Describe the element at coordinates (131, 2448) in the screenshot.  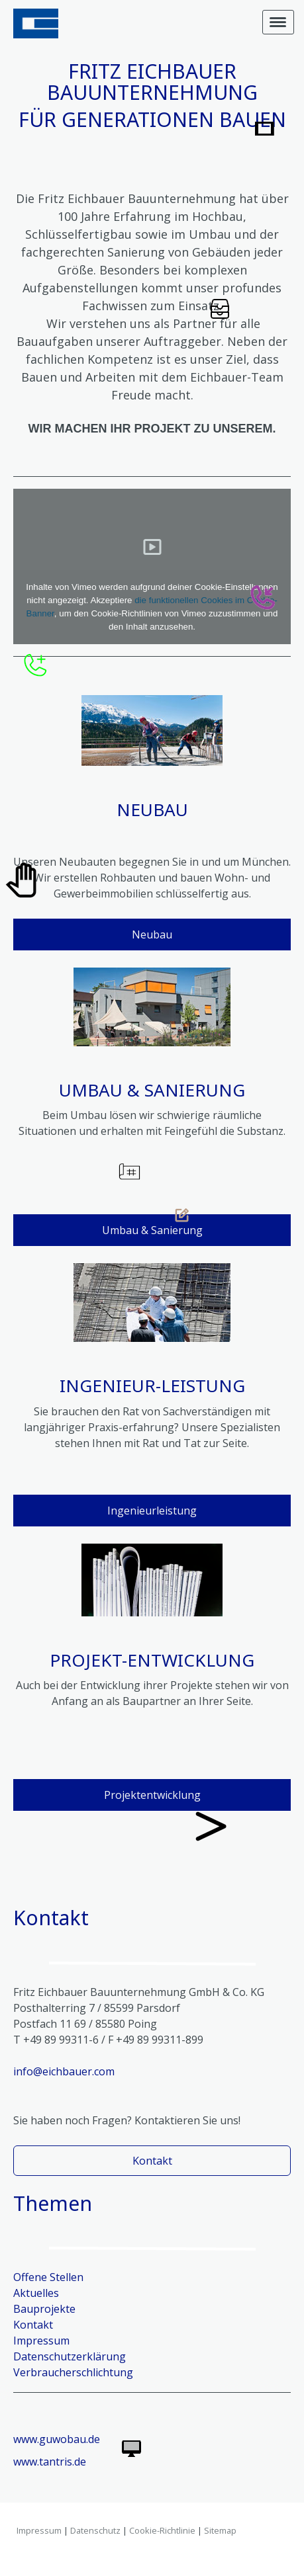
I see `switch to desktop view` at that location.